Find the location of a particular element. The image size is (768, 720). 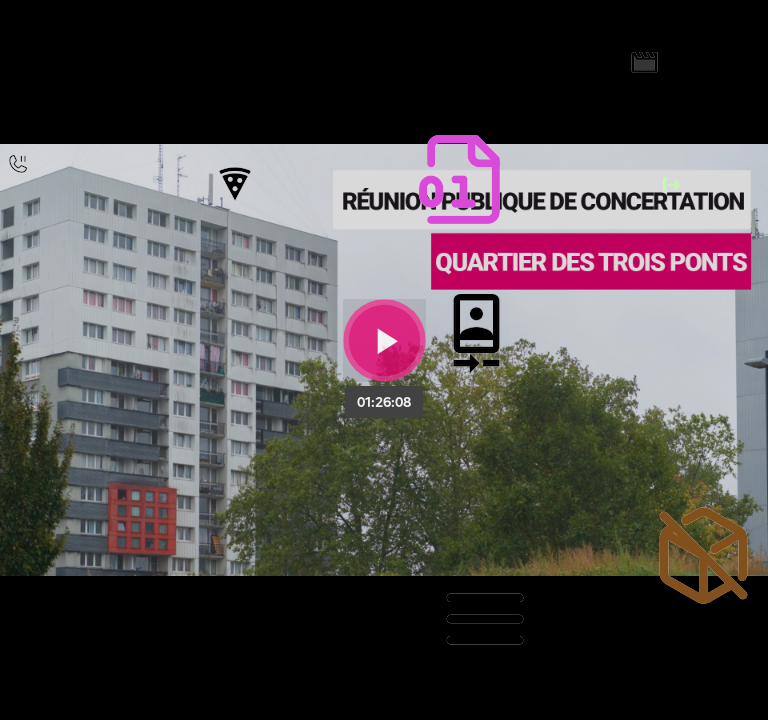

log out of your account is located at coordinates (671, 185).